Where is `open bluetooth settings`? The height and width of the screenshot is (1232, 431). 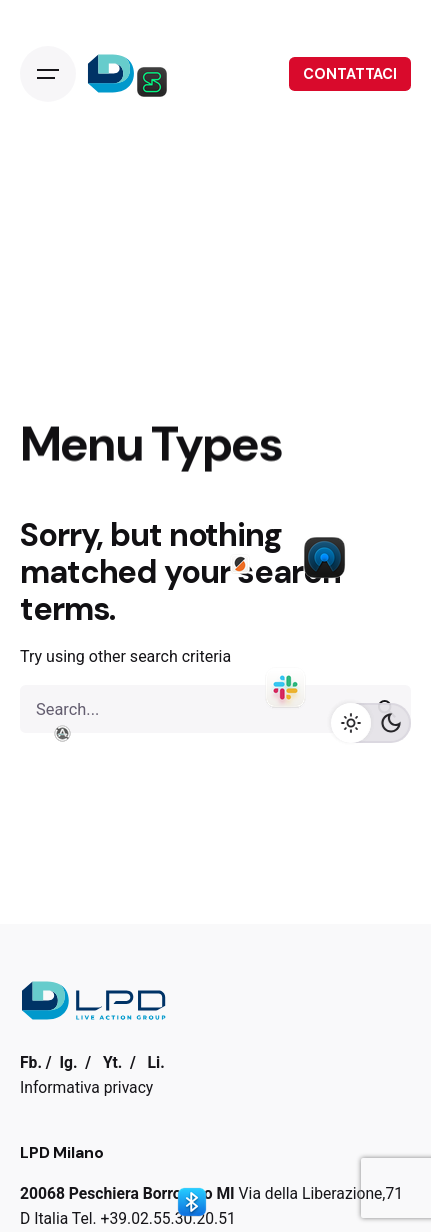 open bluetooth settings is located at coordinates (192, 1202).